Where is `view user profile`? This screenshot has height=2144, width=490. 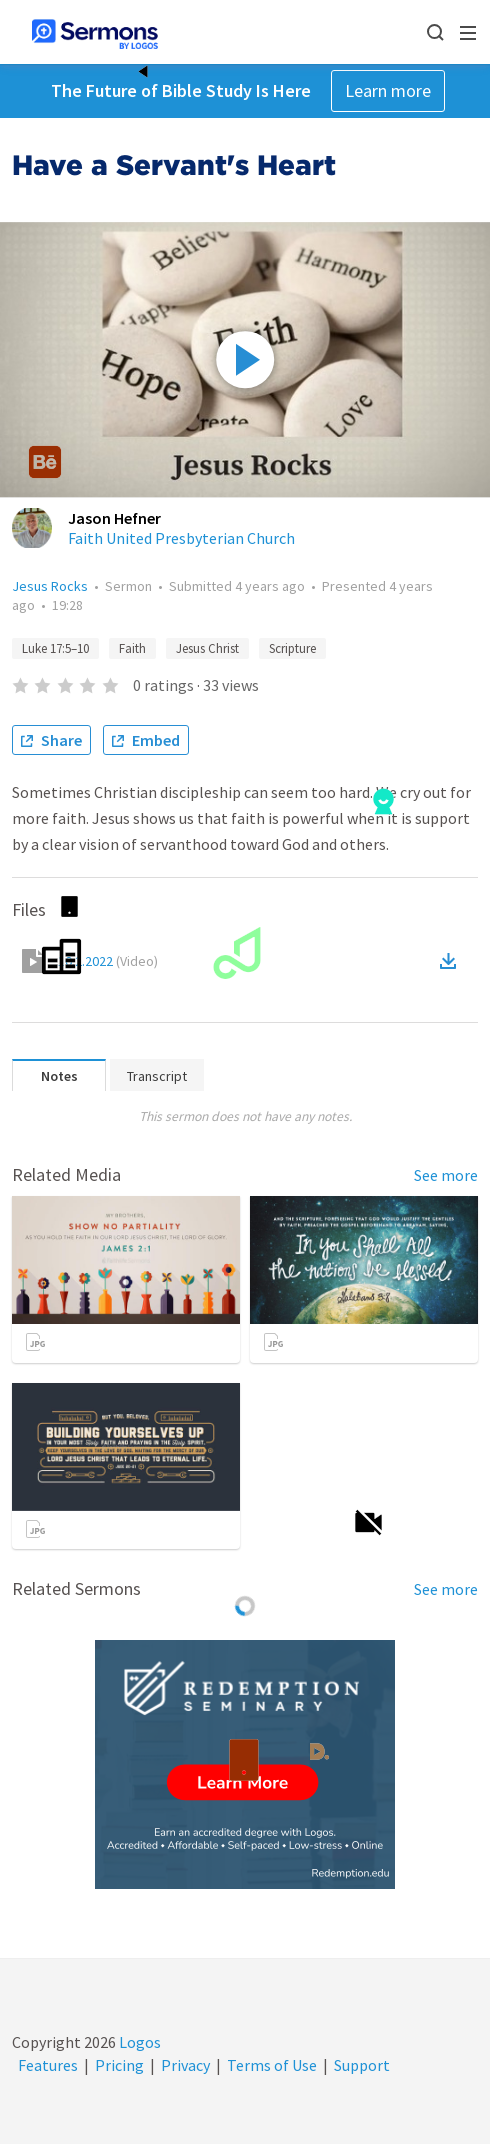
view user profile is located at coordinates (383, 801).